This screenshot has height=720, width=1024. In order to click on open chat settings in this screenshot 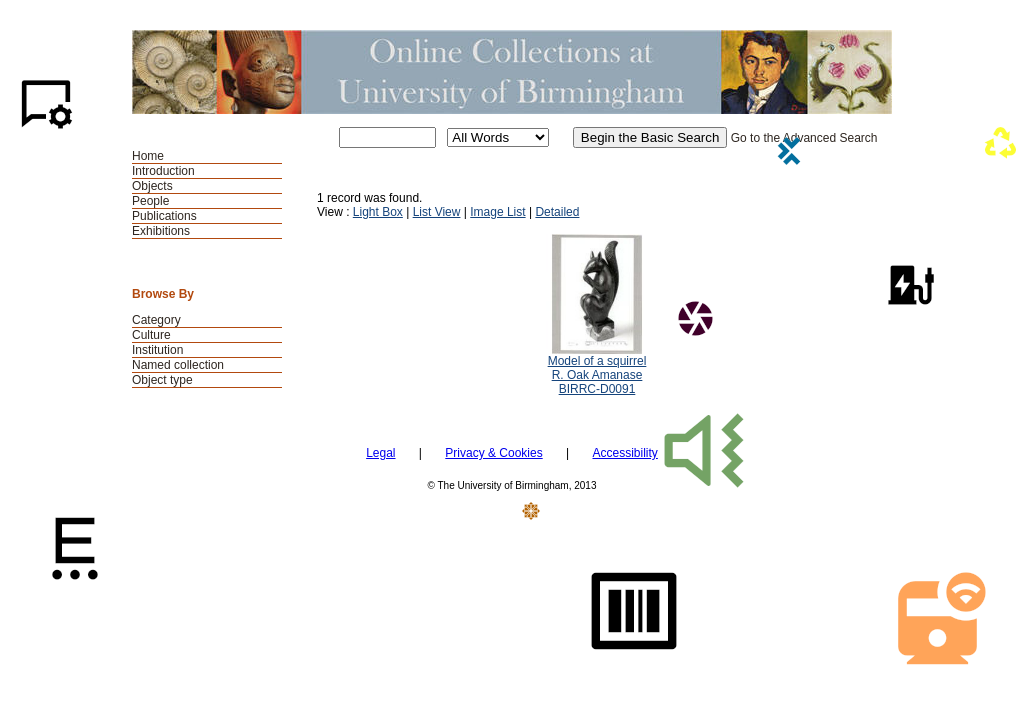, I will do `click(46, 102)`.